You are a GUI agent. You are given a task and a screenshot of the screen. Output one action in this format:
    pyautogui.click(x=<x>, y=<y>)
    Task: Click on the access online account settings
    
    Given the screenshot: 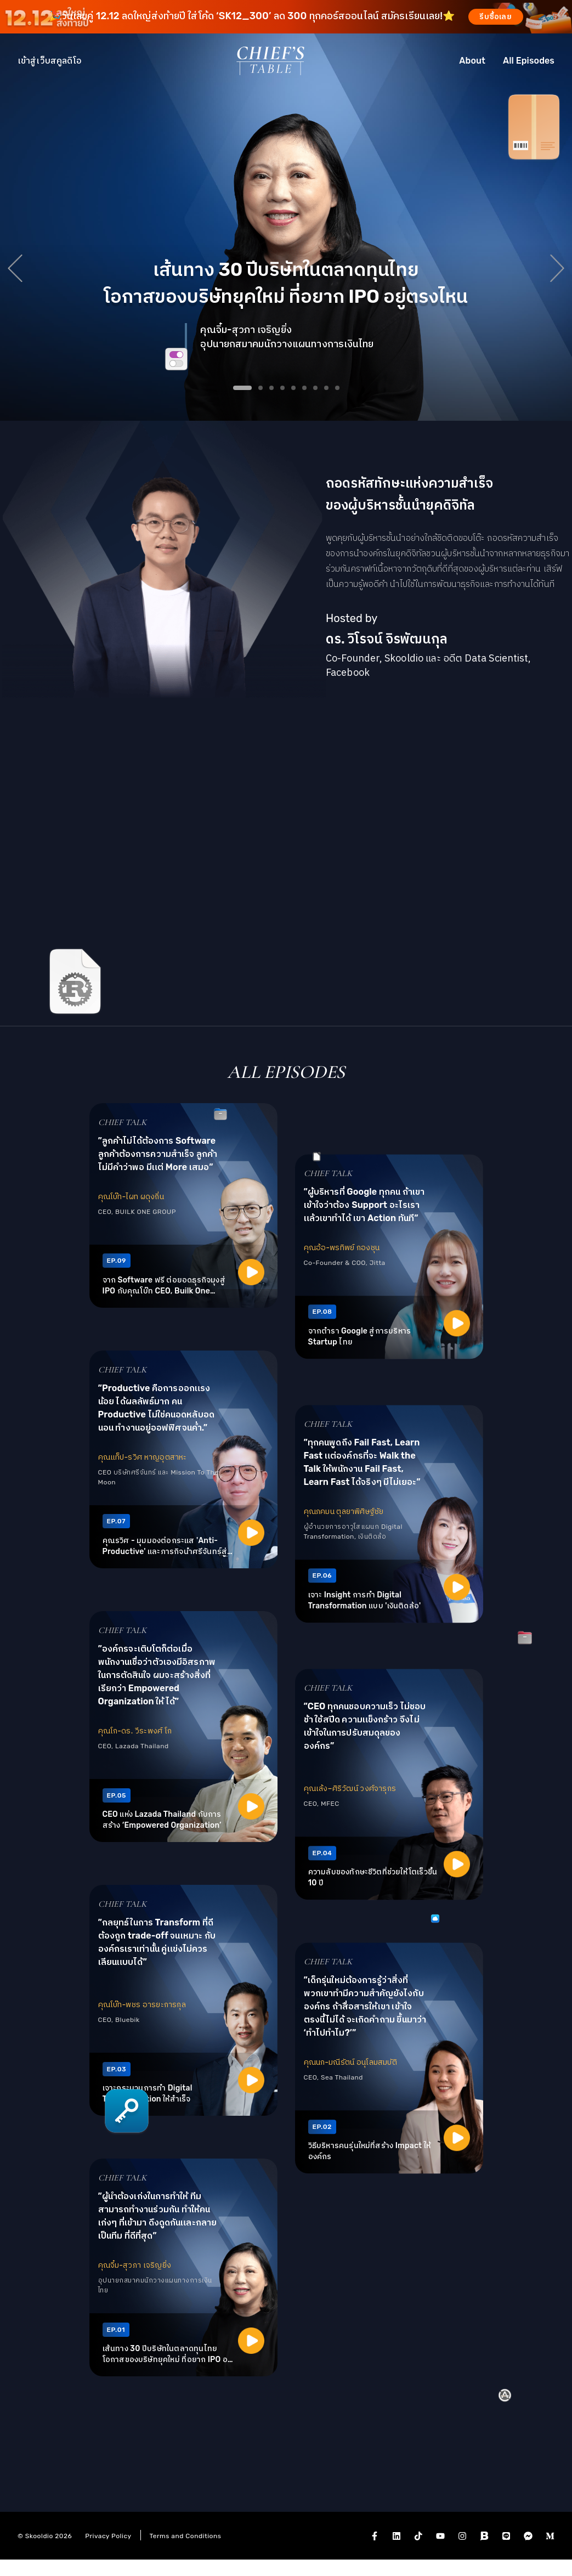 What is the action you would take?
    pyautogui.click(x=435, y=1918)
    